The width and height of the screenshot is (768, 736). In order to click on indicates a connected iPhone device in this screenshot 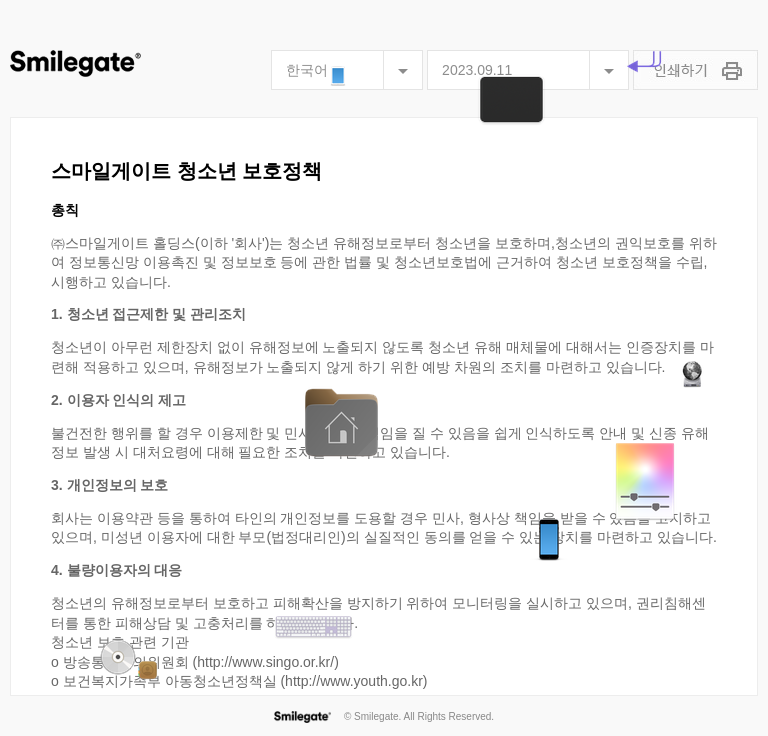, I will do `click(549, 540)`.